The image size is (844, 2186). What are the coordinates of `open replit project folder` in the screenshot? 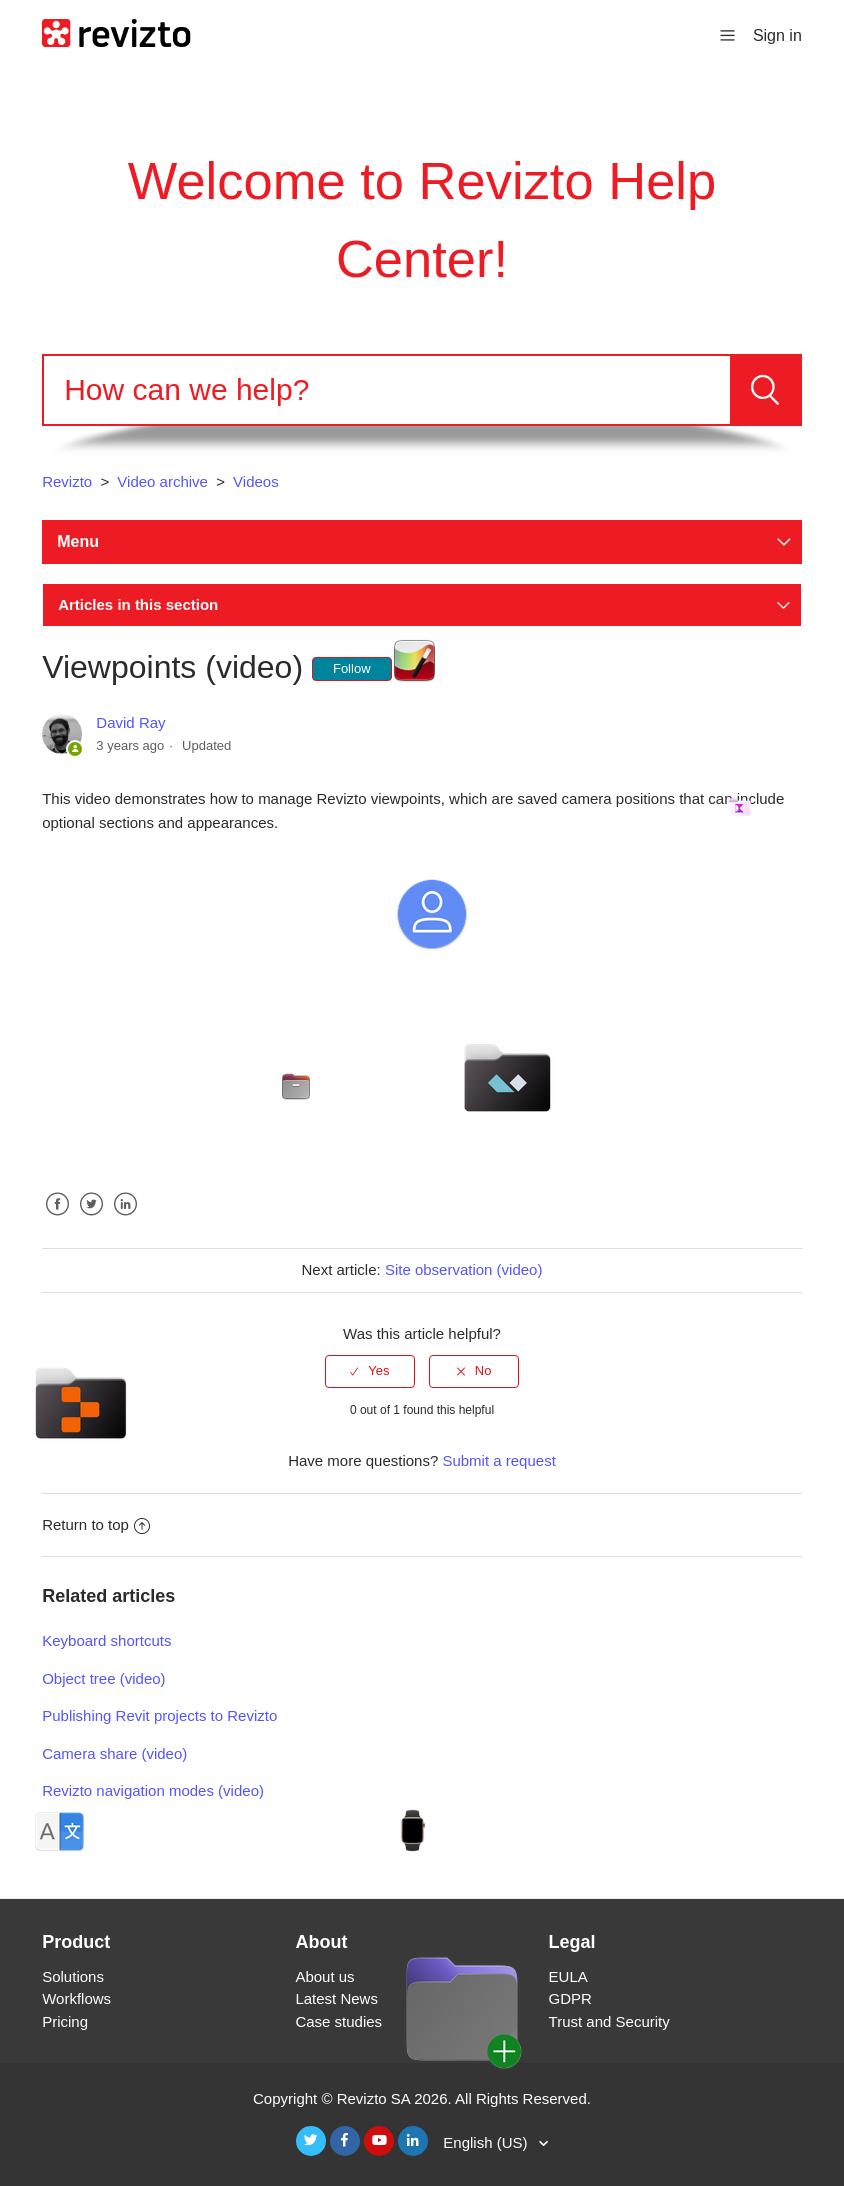 It's located at (80, 1405).